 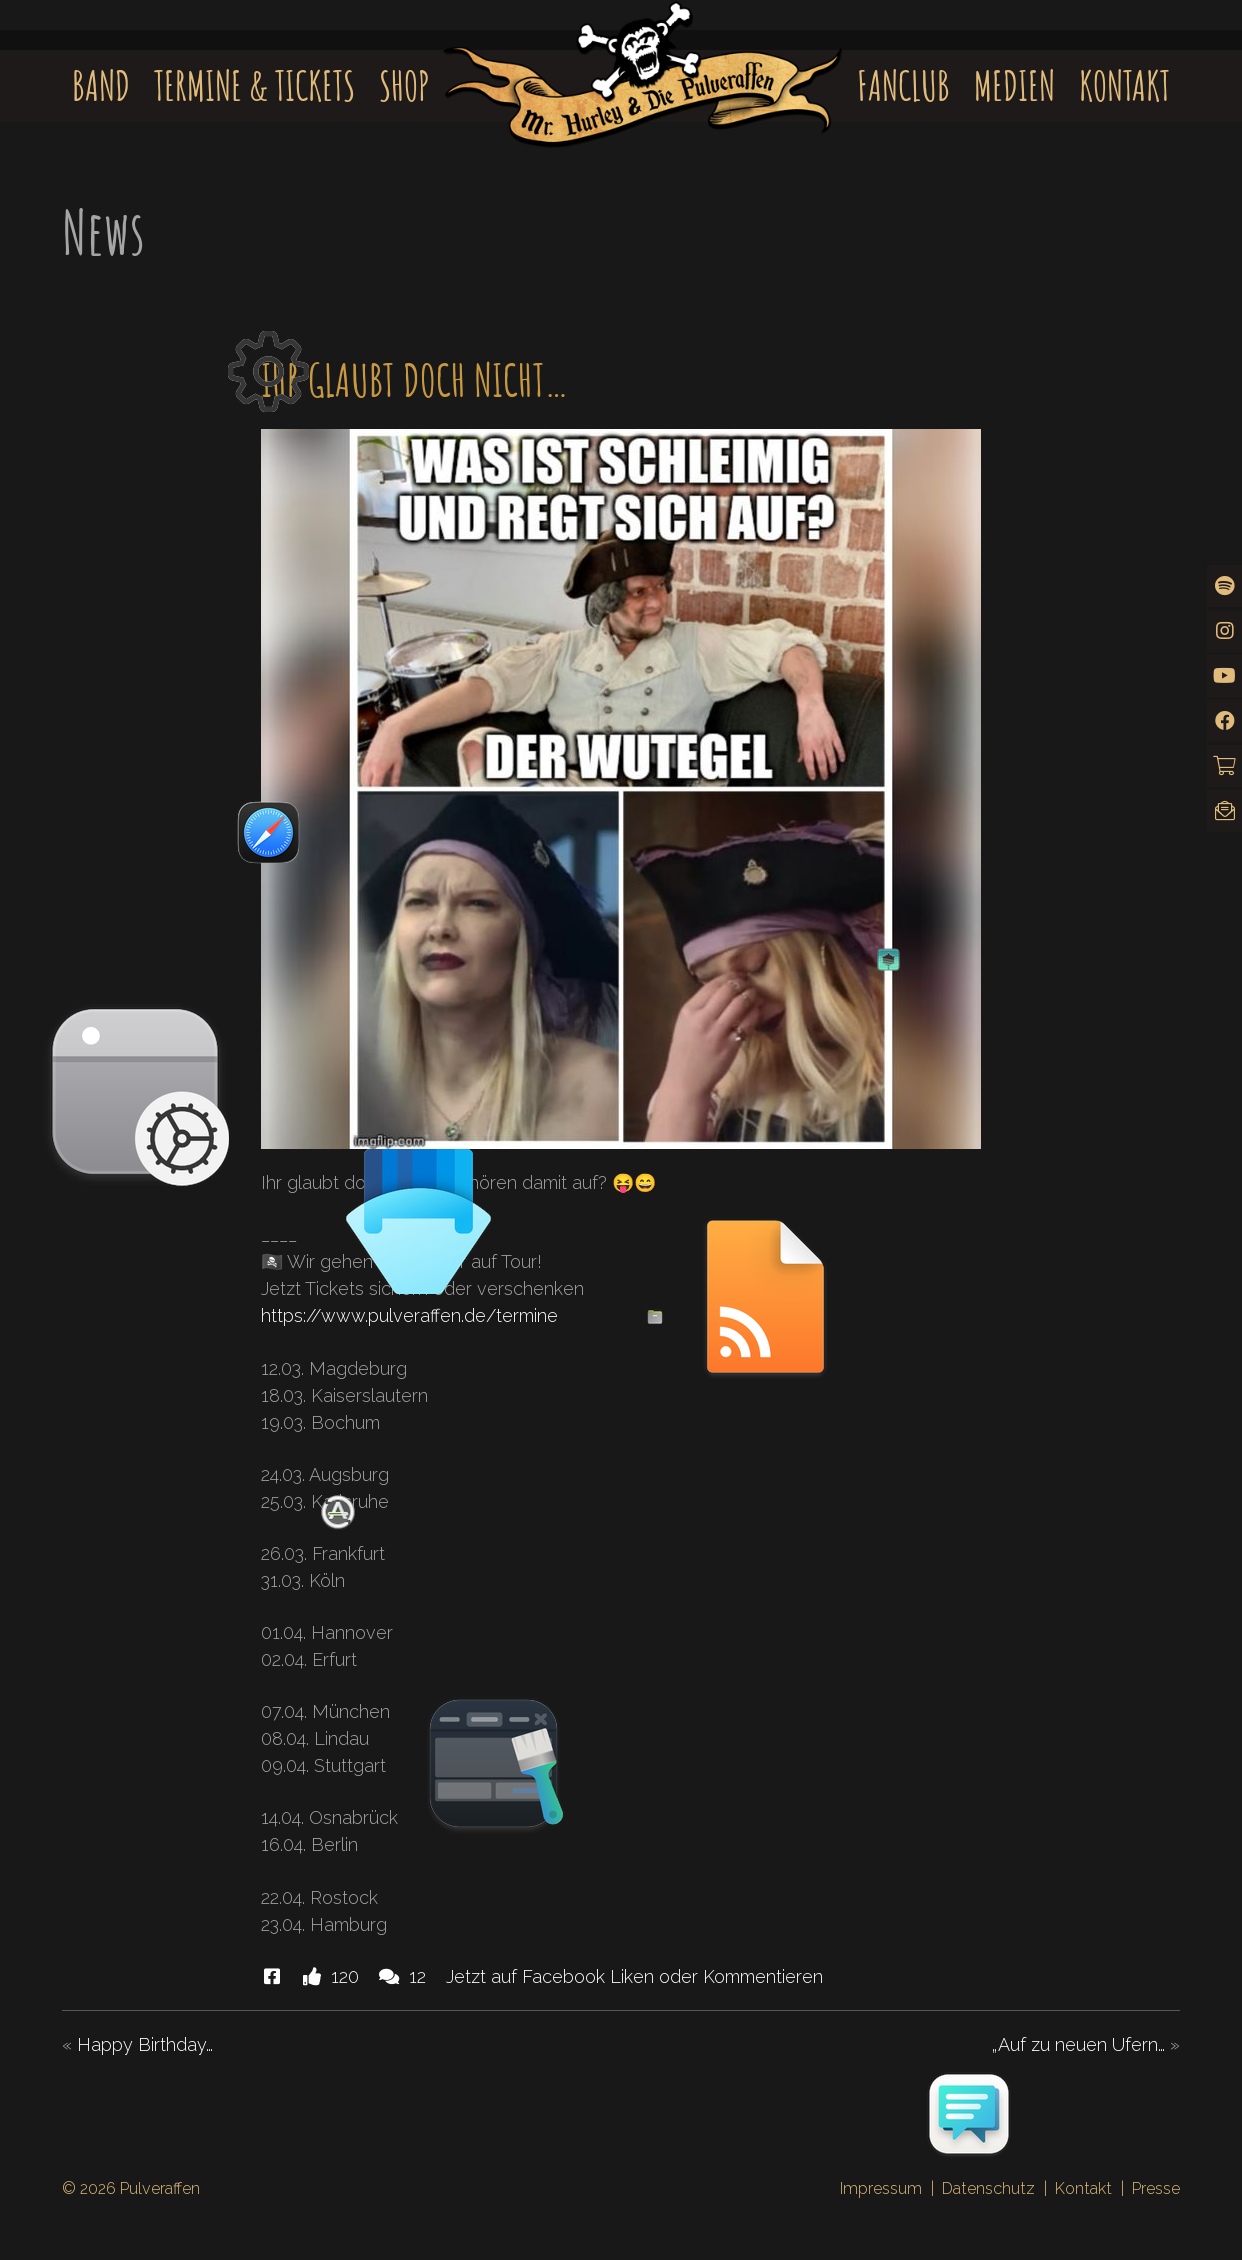 What do you see at coordinates (655, 1317) in the screenshot?
I see `open the file manager application` at bounding box center [655, 1317].